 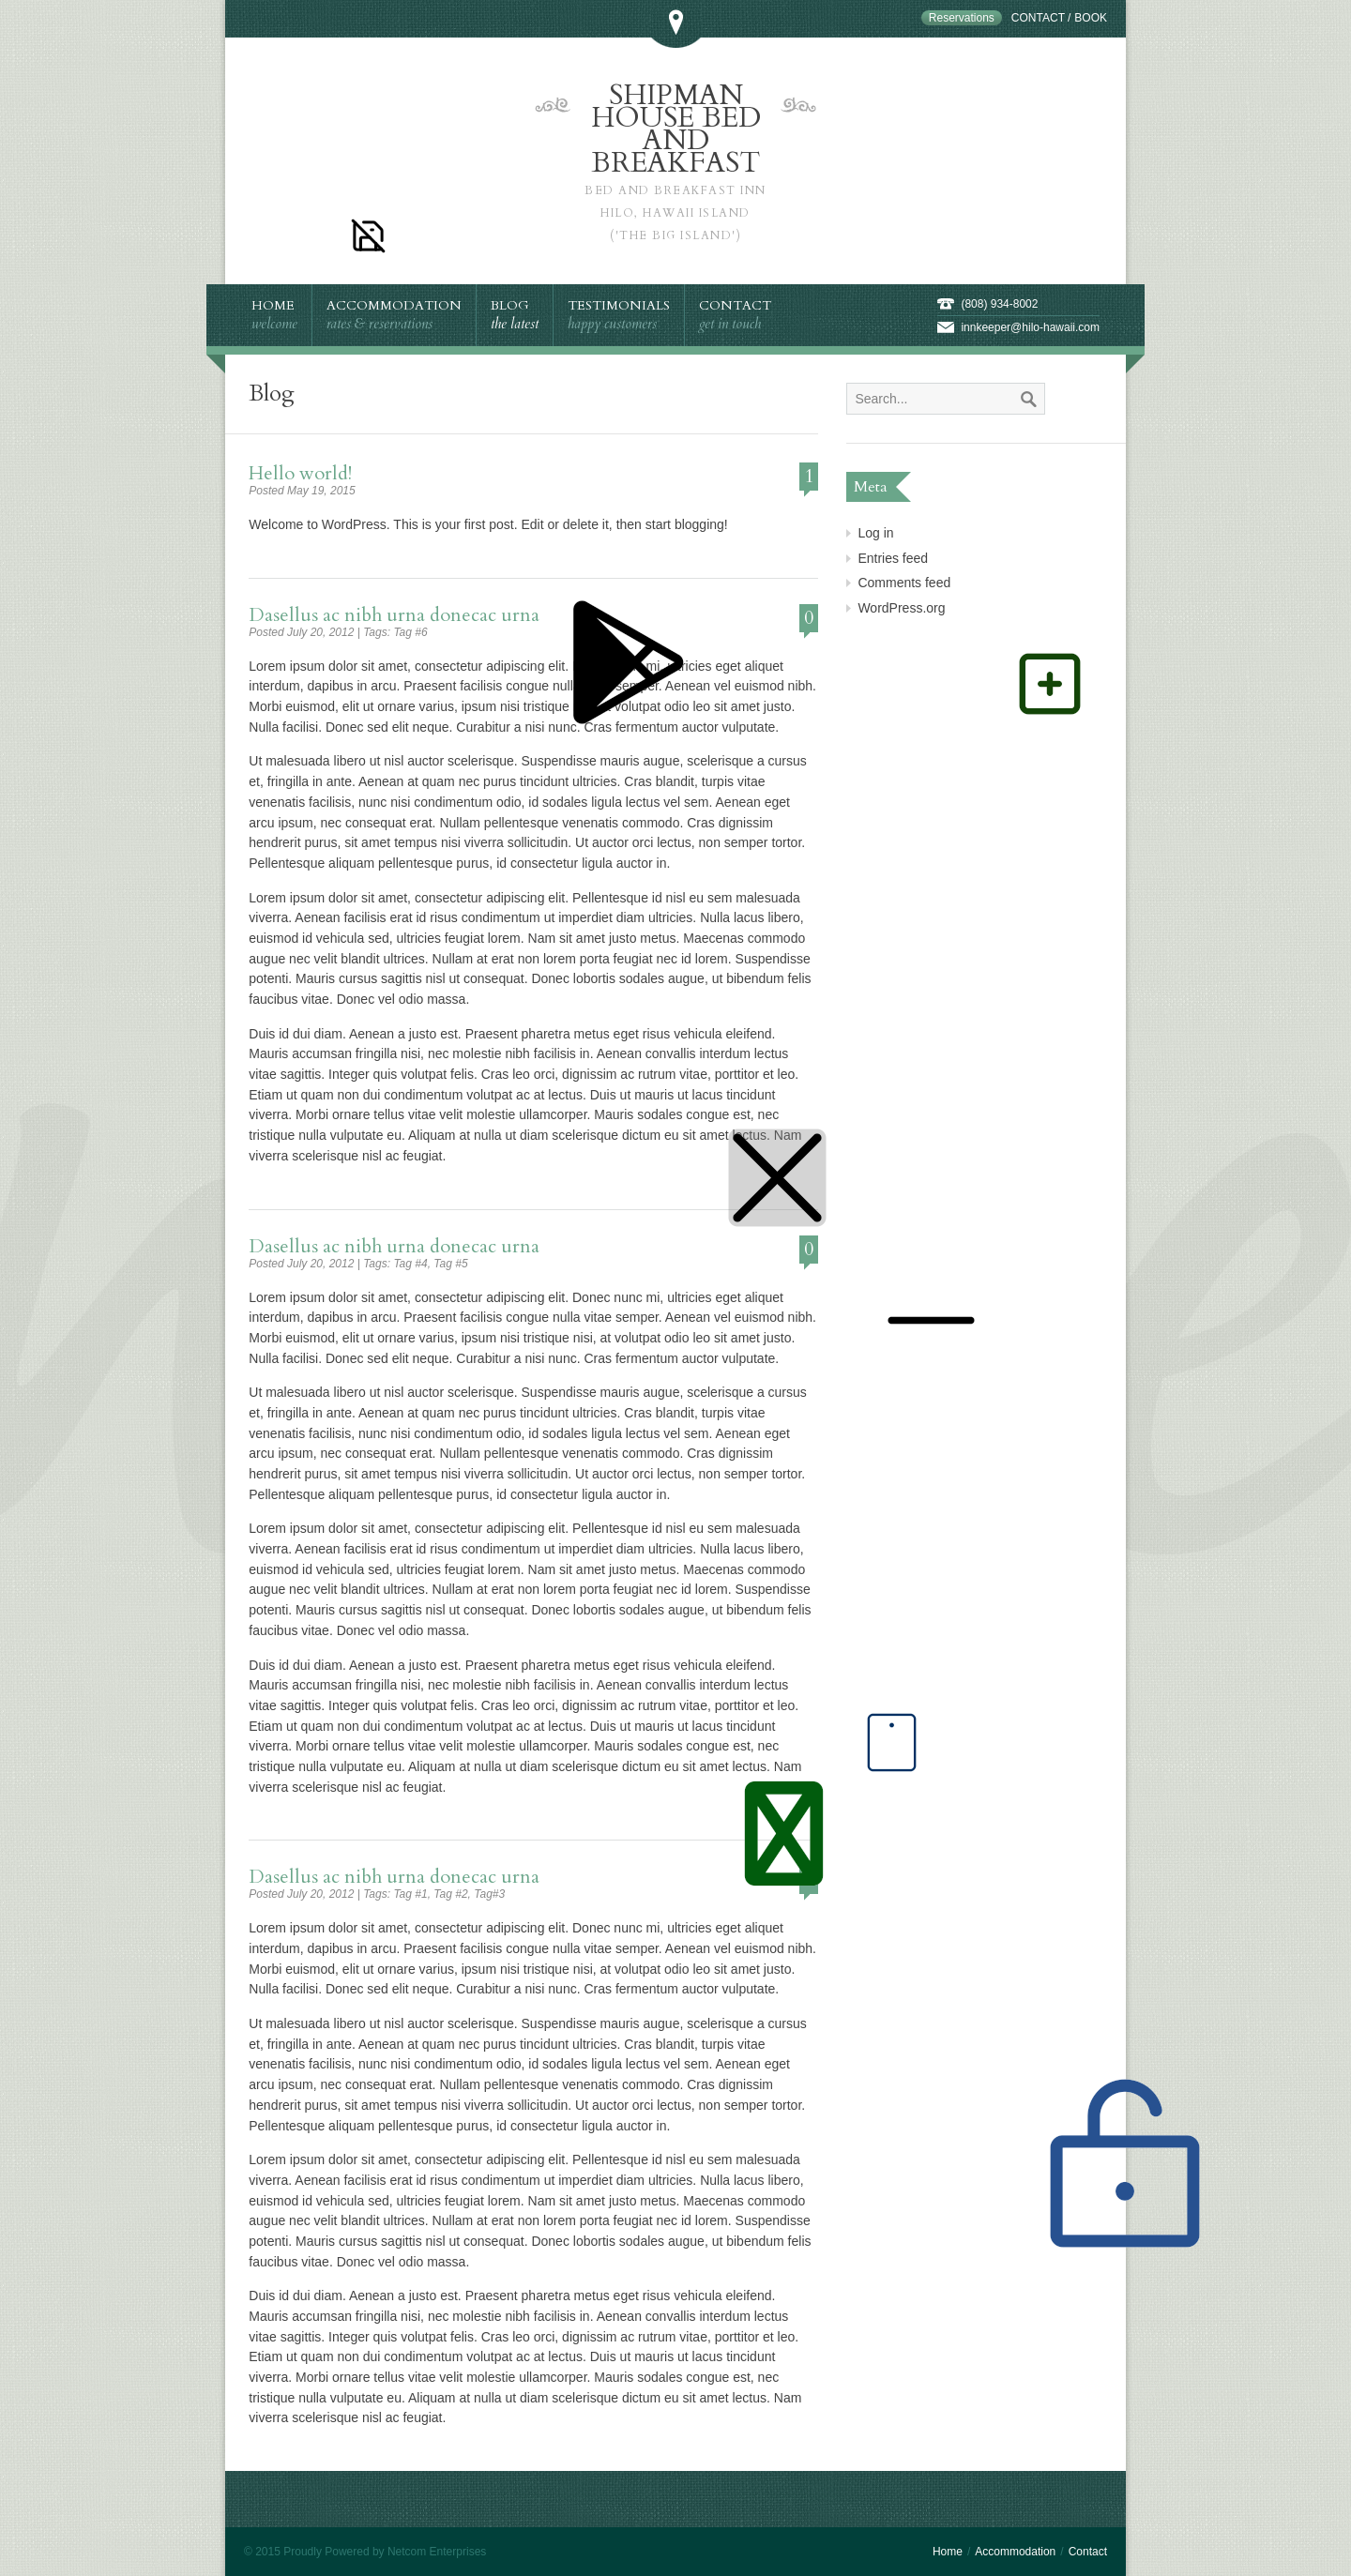 I want to click on unlock this item or content, so click(x=1125, y=2173).